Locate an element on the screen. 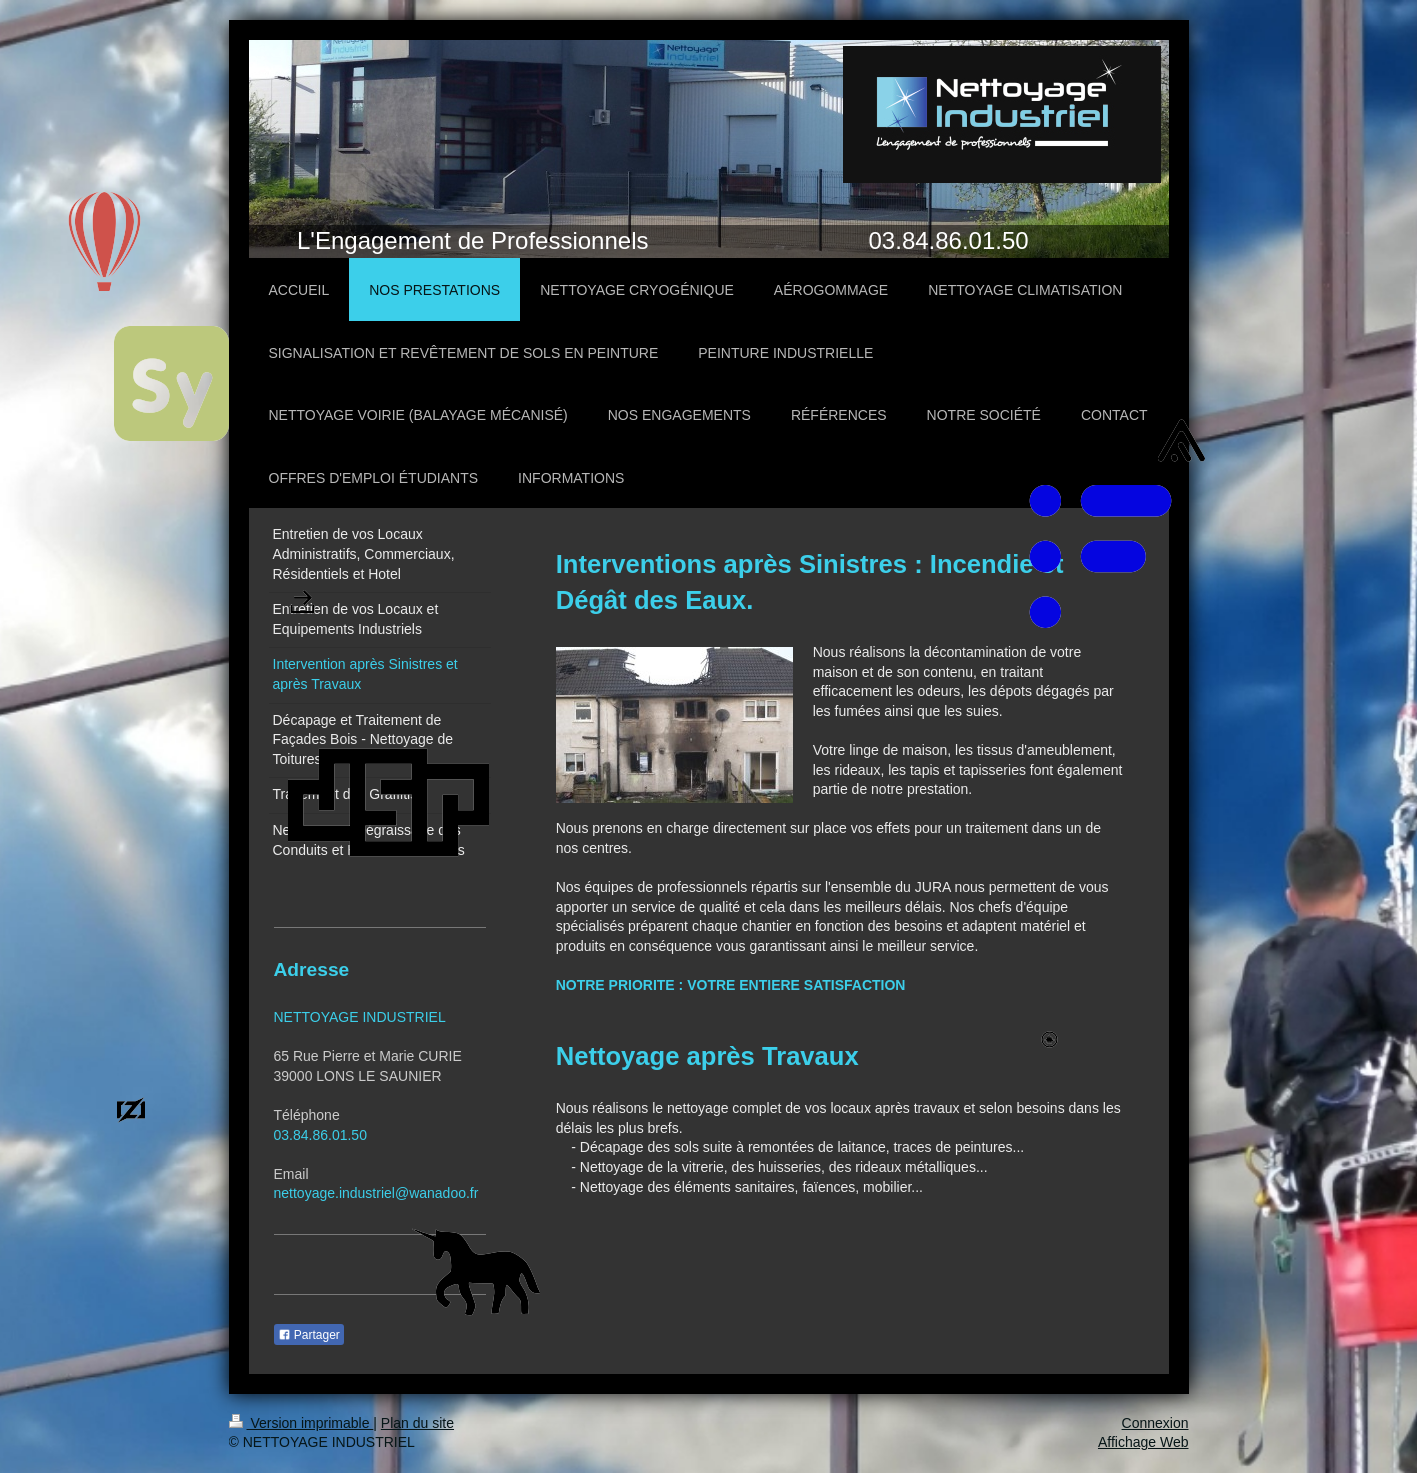  gunicorn python WSGI server branding is located at coordinates (476, 1272).